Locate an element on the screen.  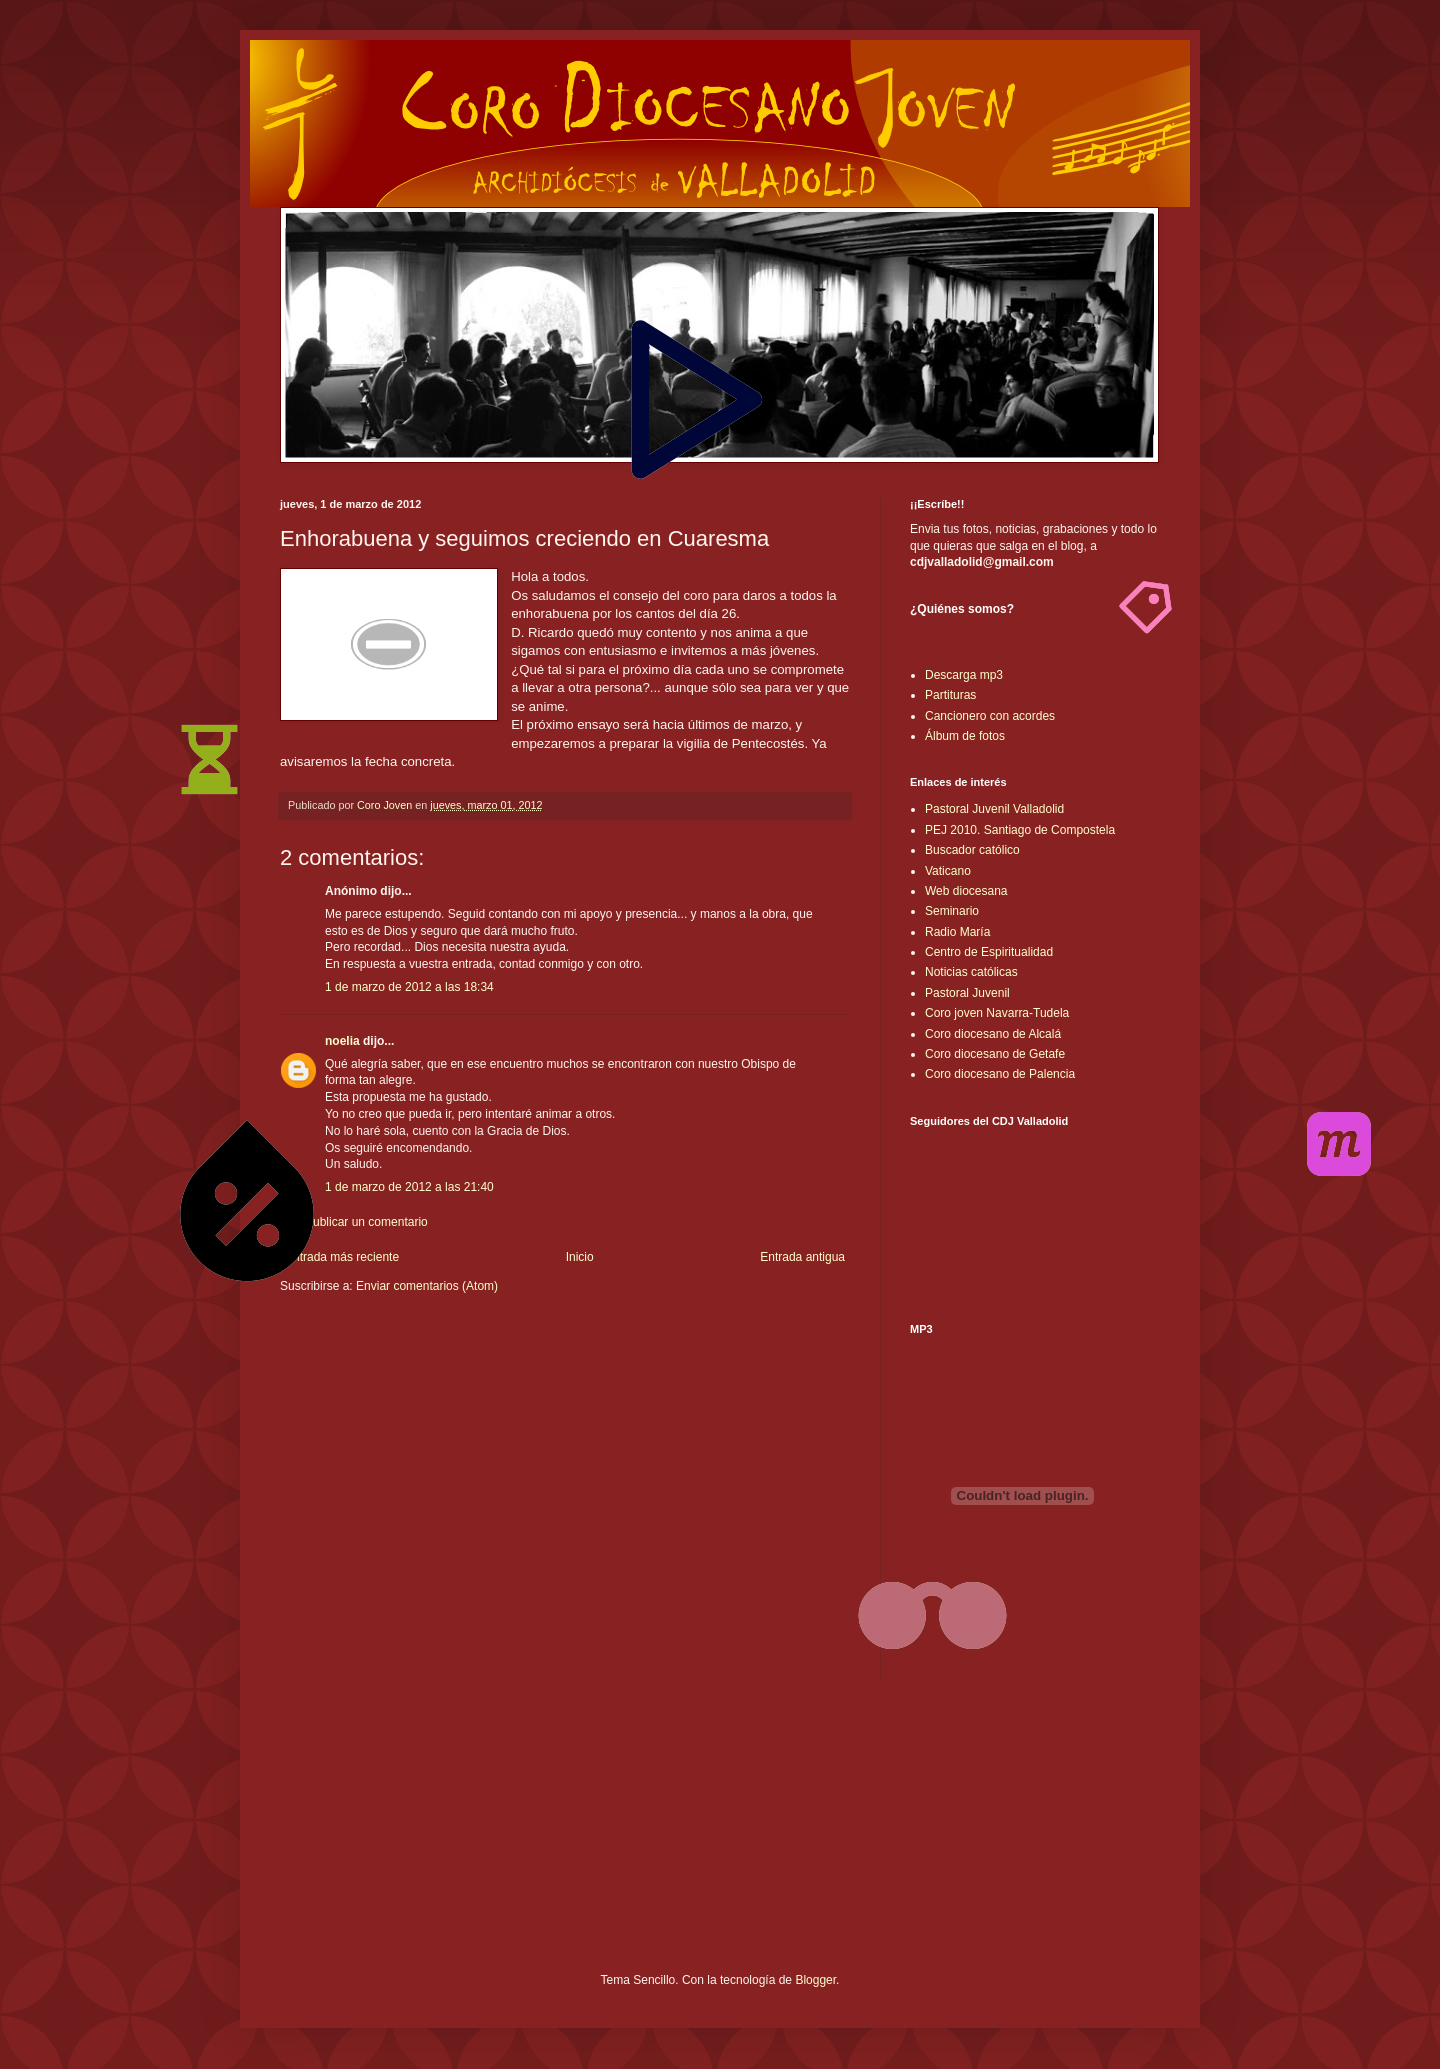
play media content is located at coordinates (683, 399).